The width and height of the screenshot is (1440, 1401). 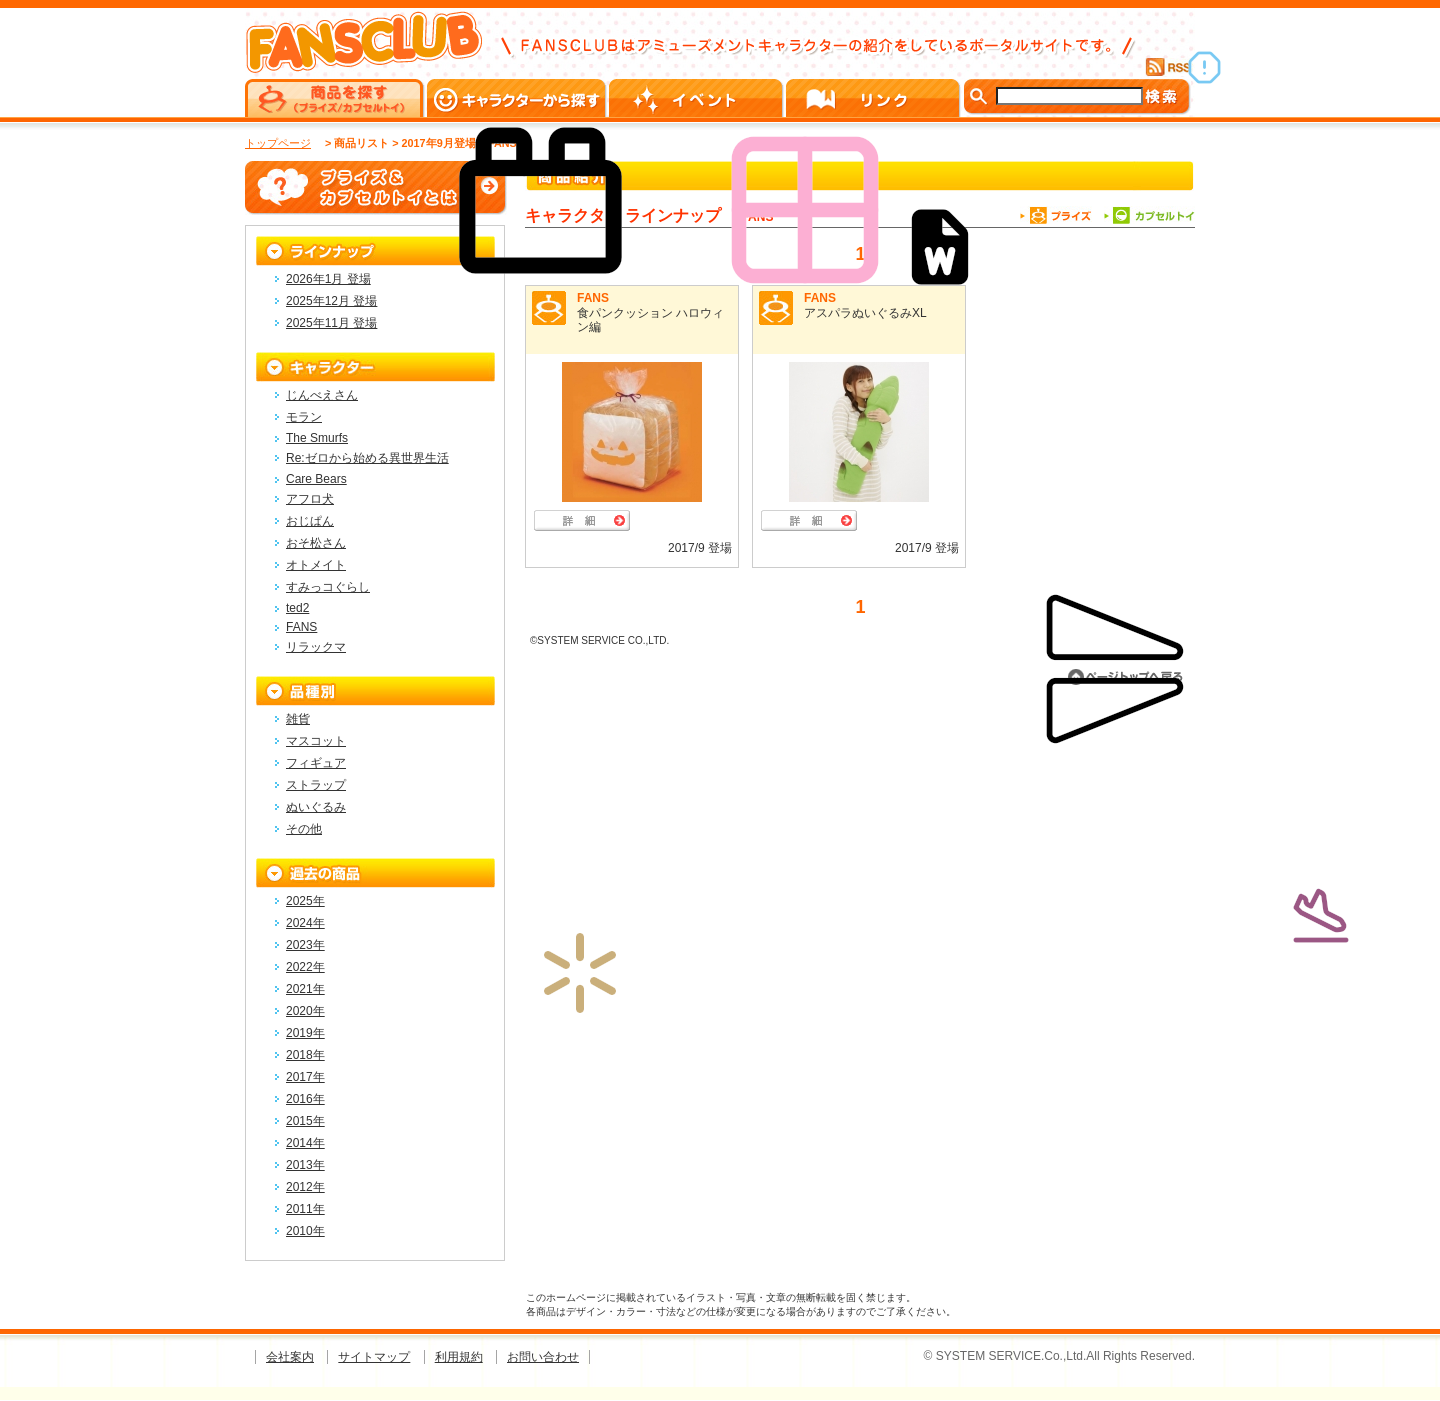 What do you see at coordinates (1321, 915) in the screenshot?
I see `indicates arriving flight status` at bounding box center [1321, 915].